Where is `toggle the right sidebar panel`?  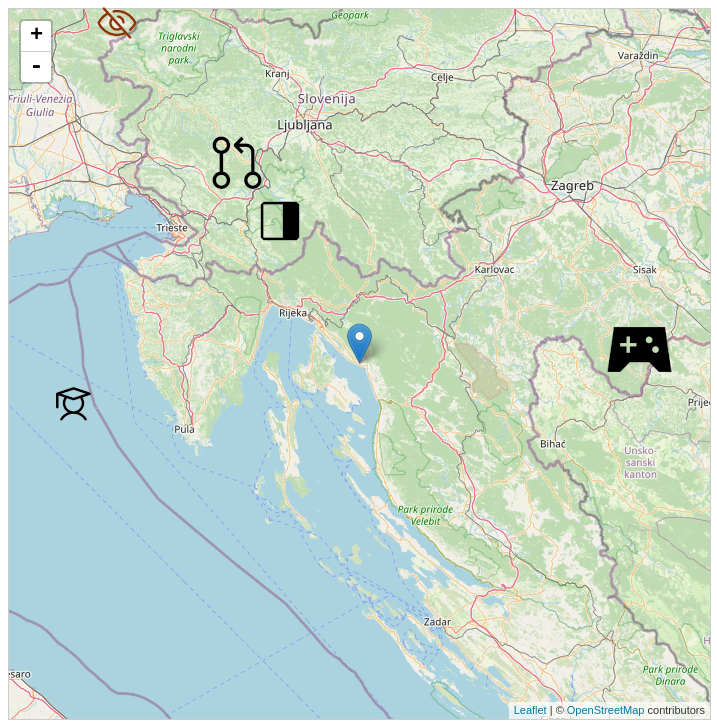 toggle the right sidebar panel is located at coordinates (280, 221).